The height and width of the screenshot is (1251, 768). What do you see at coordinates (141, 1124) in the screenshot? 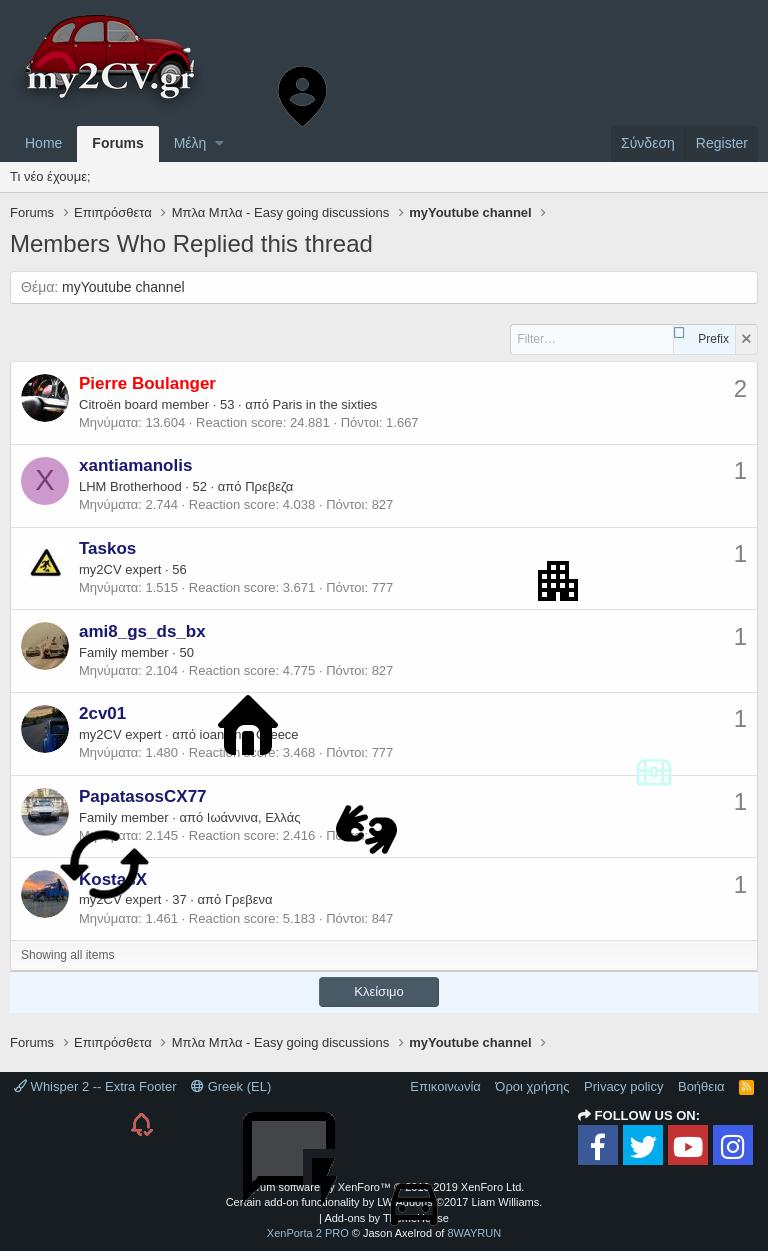
I see `notification successfully enabled` at bounding box center [141, 1124].